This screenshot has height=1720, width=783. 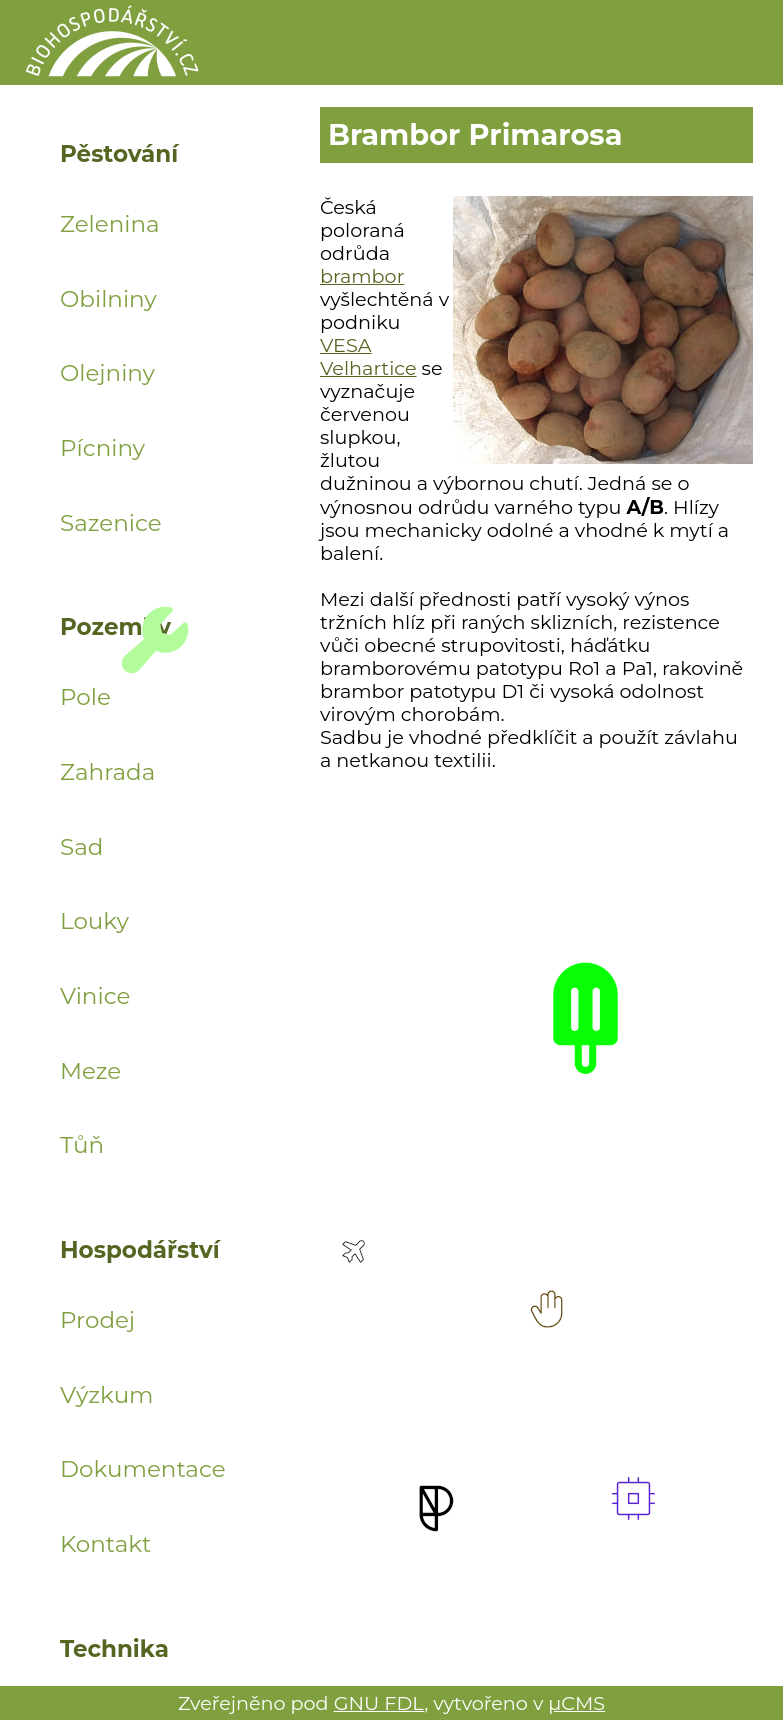 What do you see at coordinates (155, 640) in the screenshot?
I see `access settings or preferences` at bounding box center [155, 640].